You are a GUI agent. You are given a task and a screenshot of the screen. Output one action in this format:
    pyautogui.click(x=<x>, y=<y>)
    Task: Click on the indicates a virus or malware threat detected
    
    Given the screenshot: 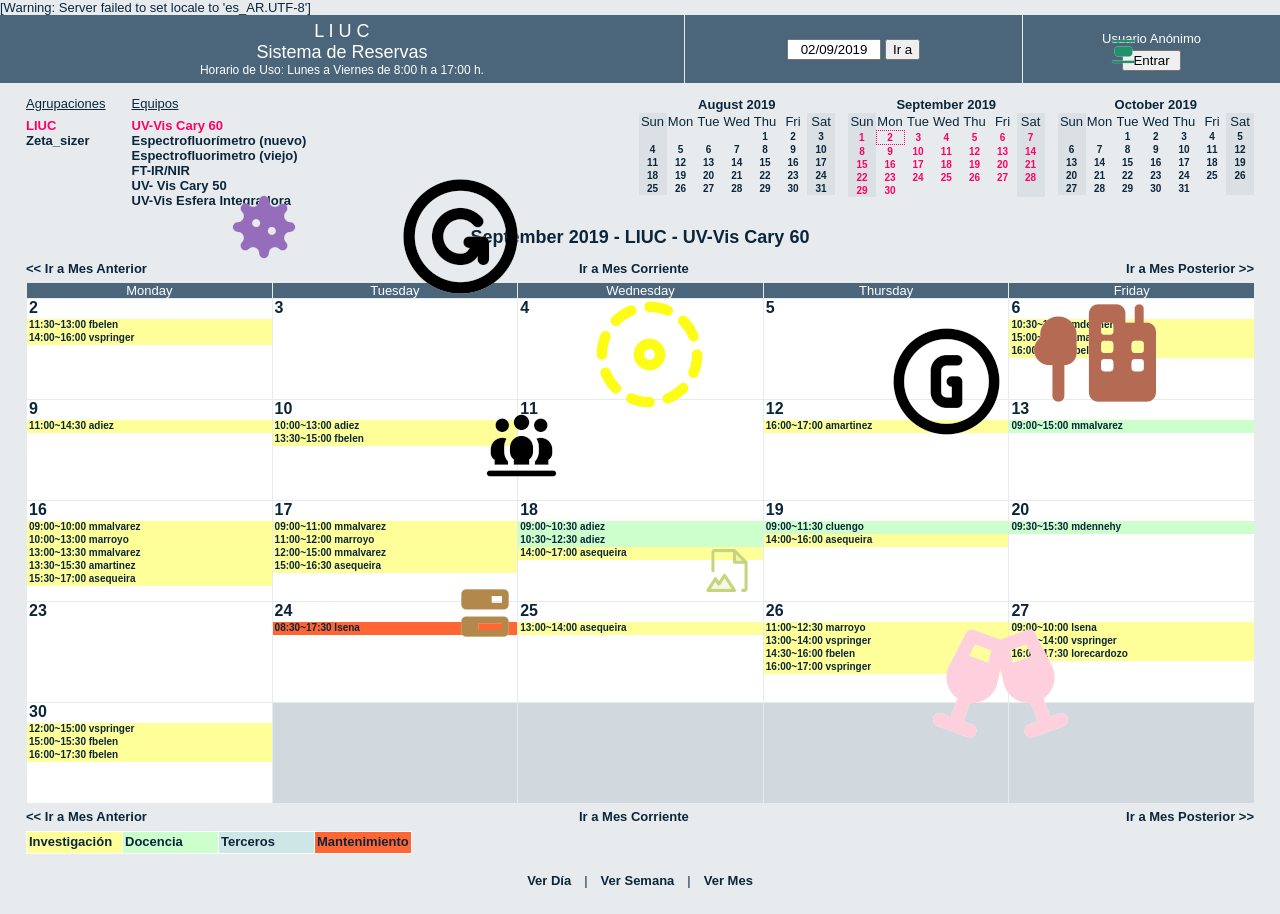 What is the action you would take?
    pyautogui.click(x=264, y=227)
    